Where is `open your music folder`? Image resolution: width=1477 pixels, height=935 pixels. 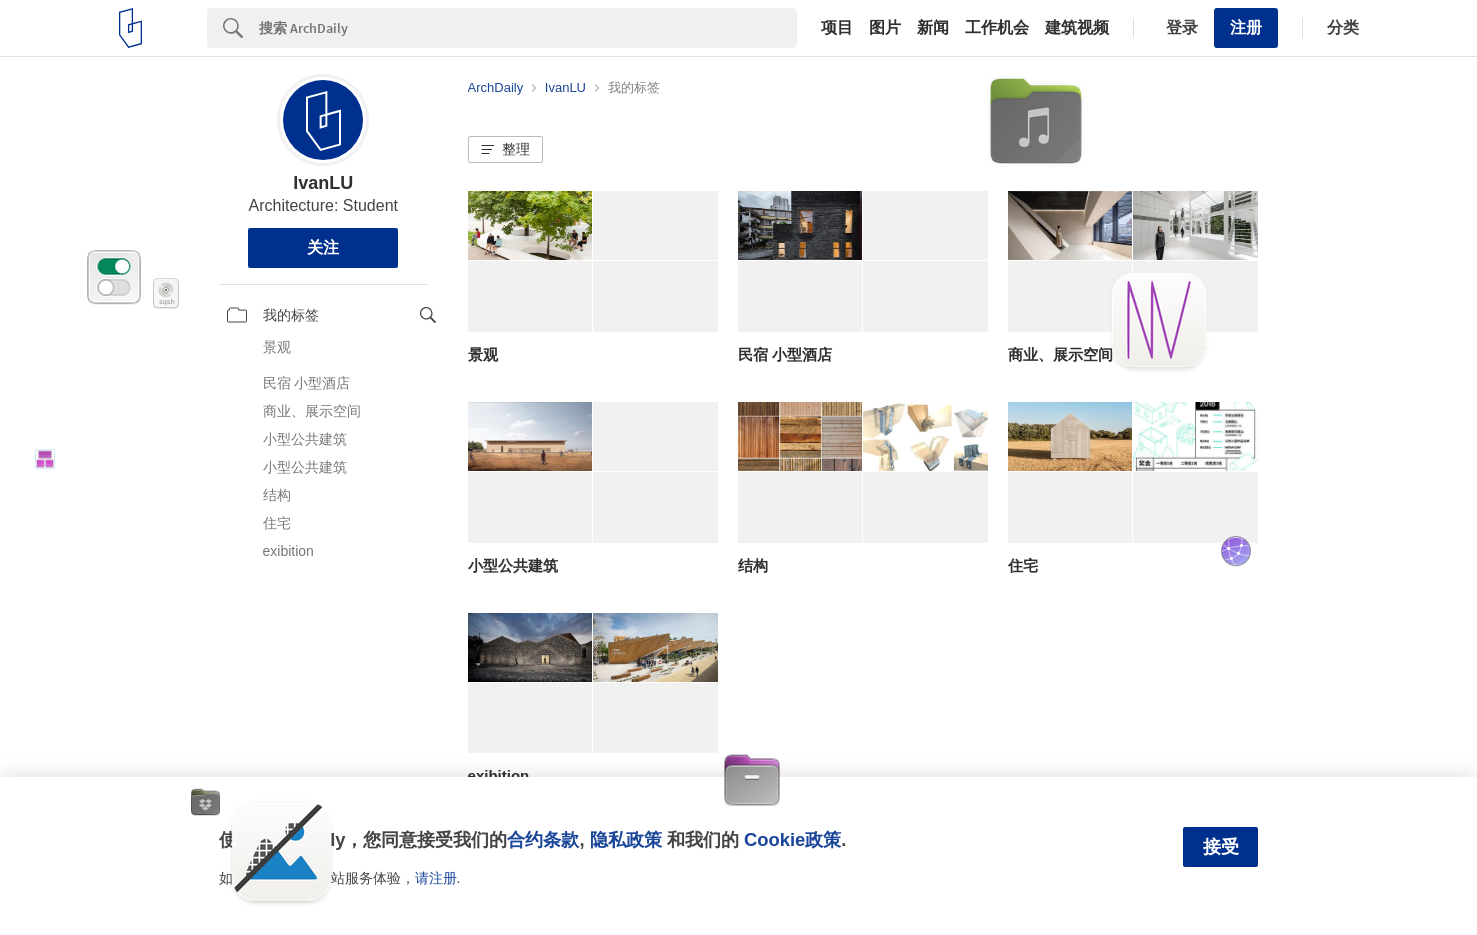
open your music folder is located at coordinates (1036, 121).